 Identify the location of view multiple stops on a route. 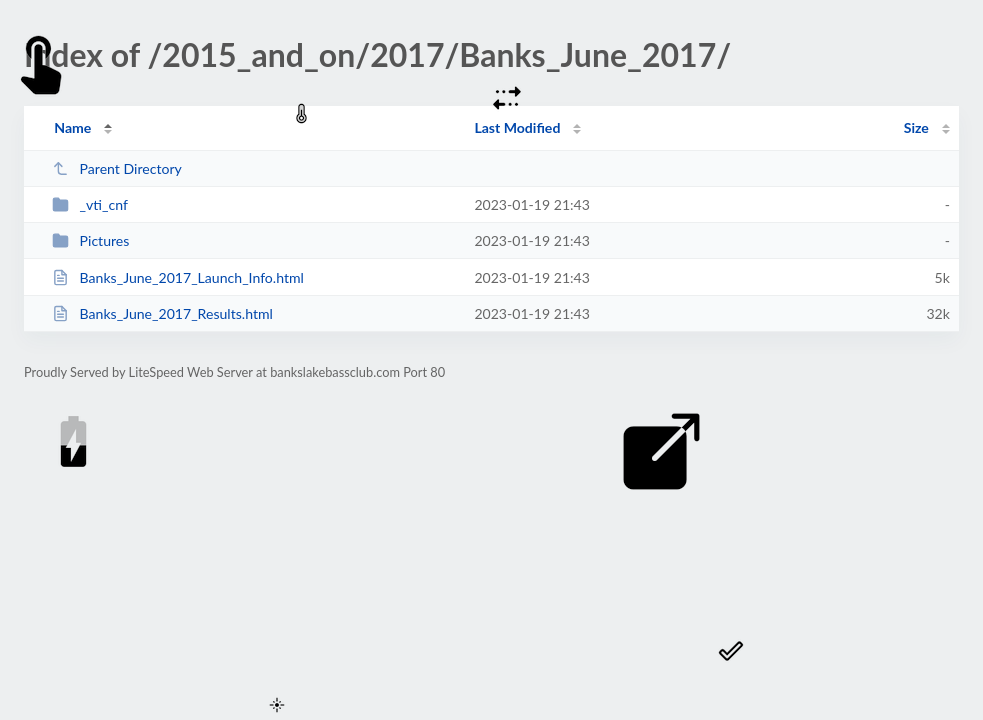
(507, 98).